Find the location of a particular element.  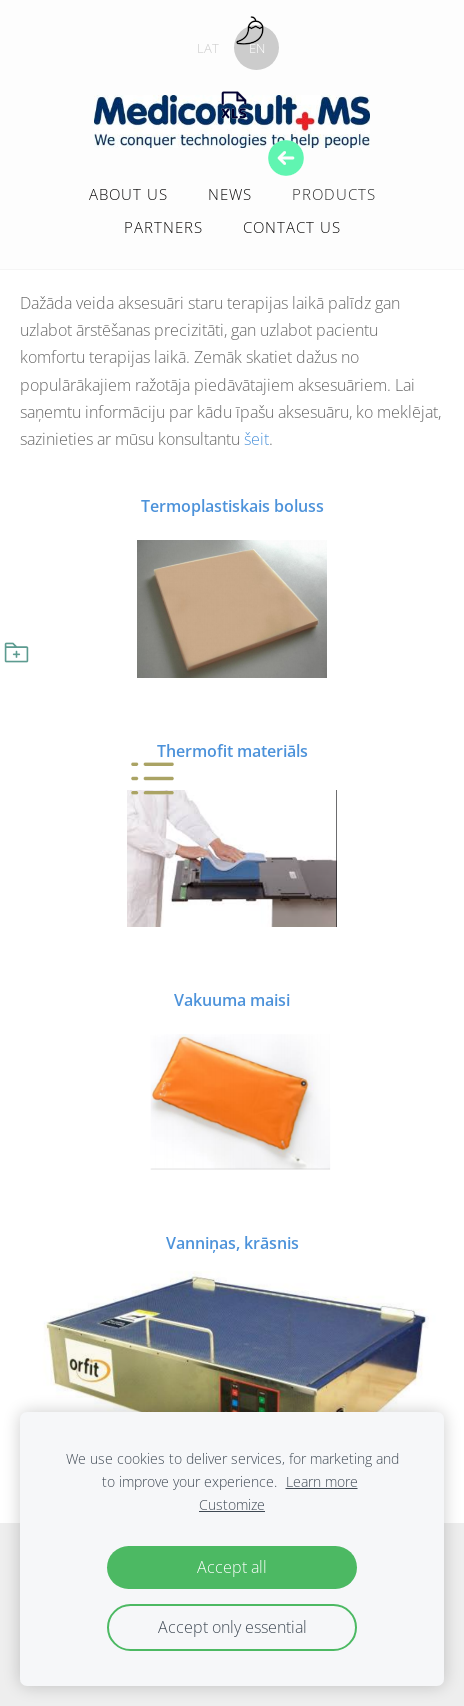

create a new folder is located at coordinates (16, 652).